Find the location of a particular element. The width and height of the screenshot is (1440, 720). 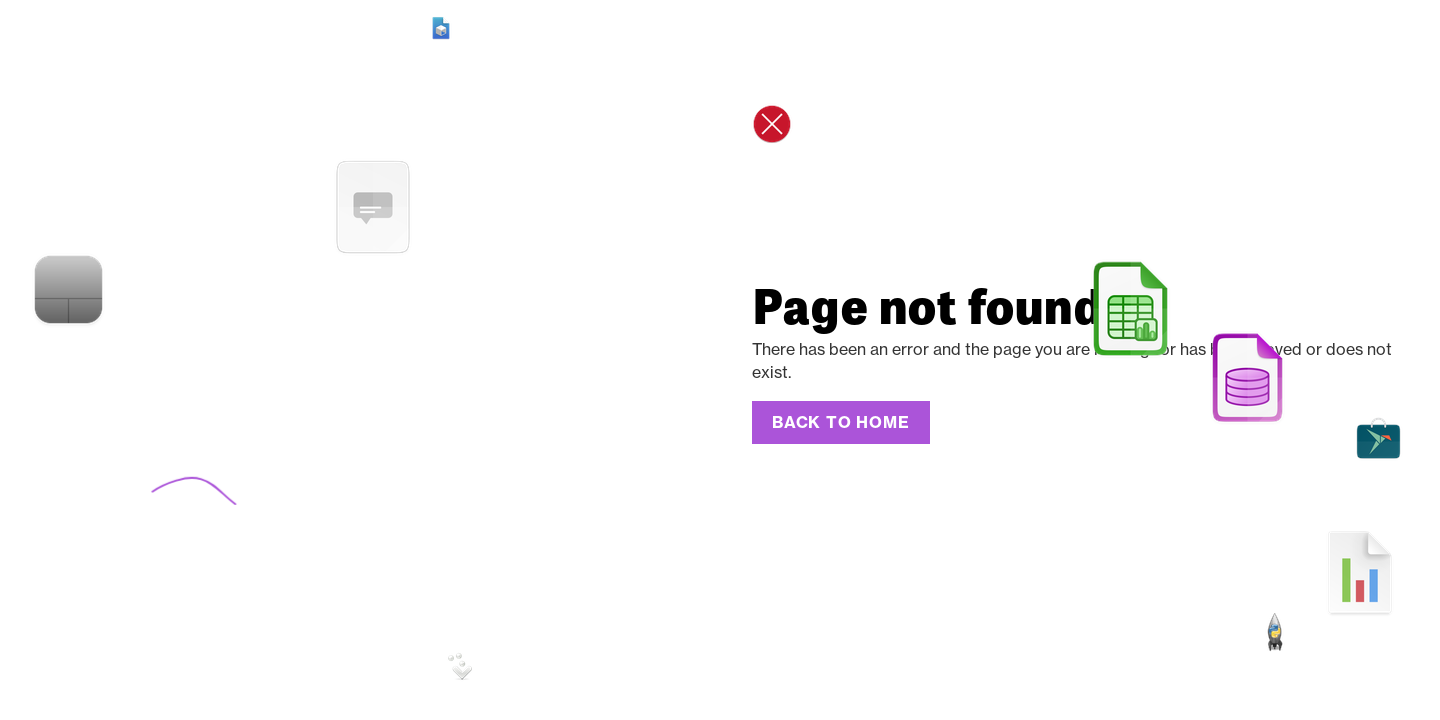

flatpak application reference file is located at coordinates (441, 28).